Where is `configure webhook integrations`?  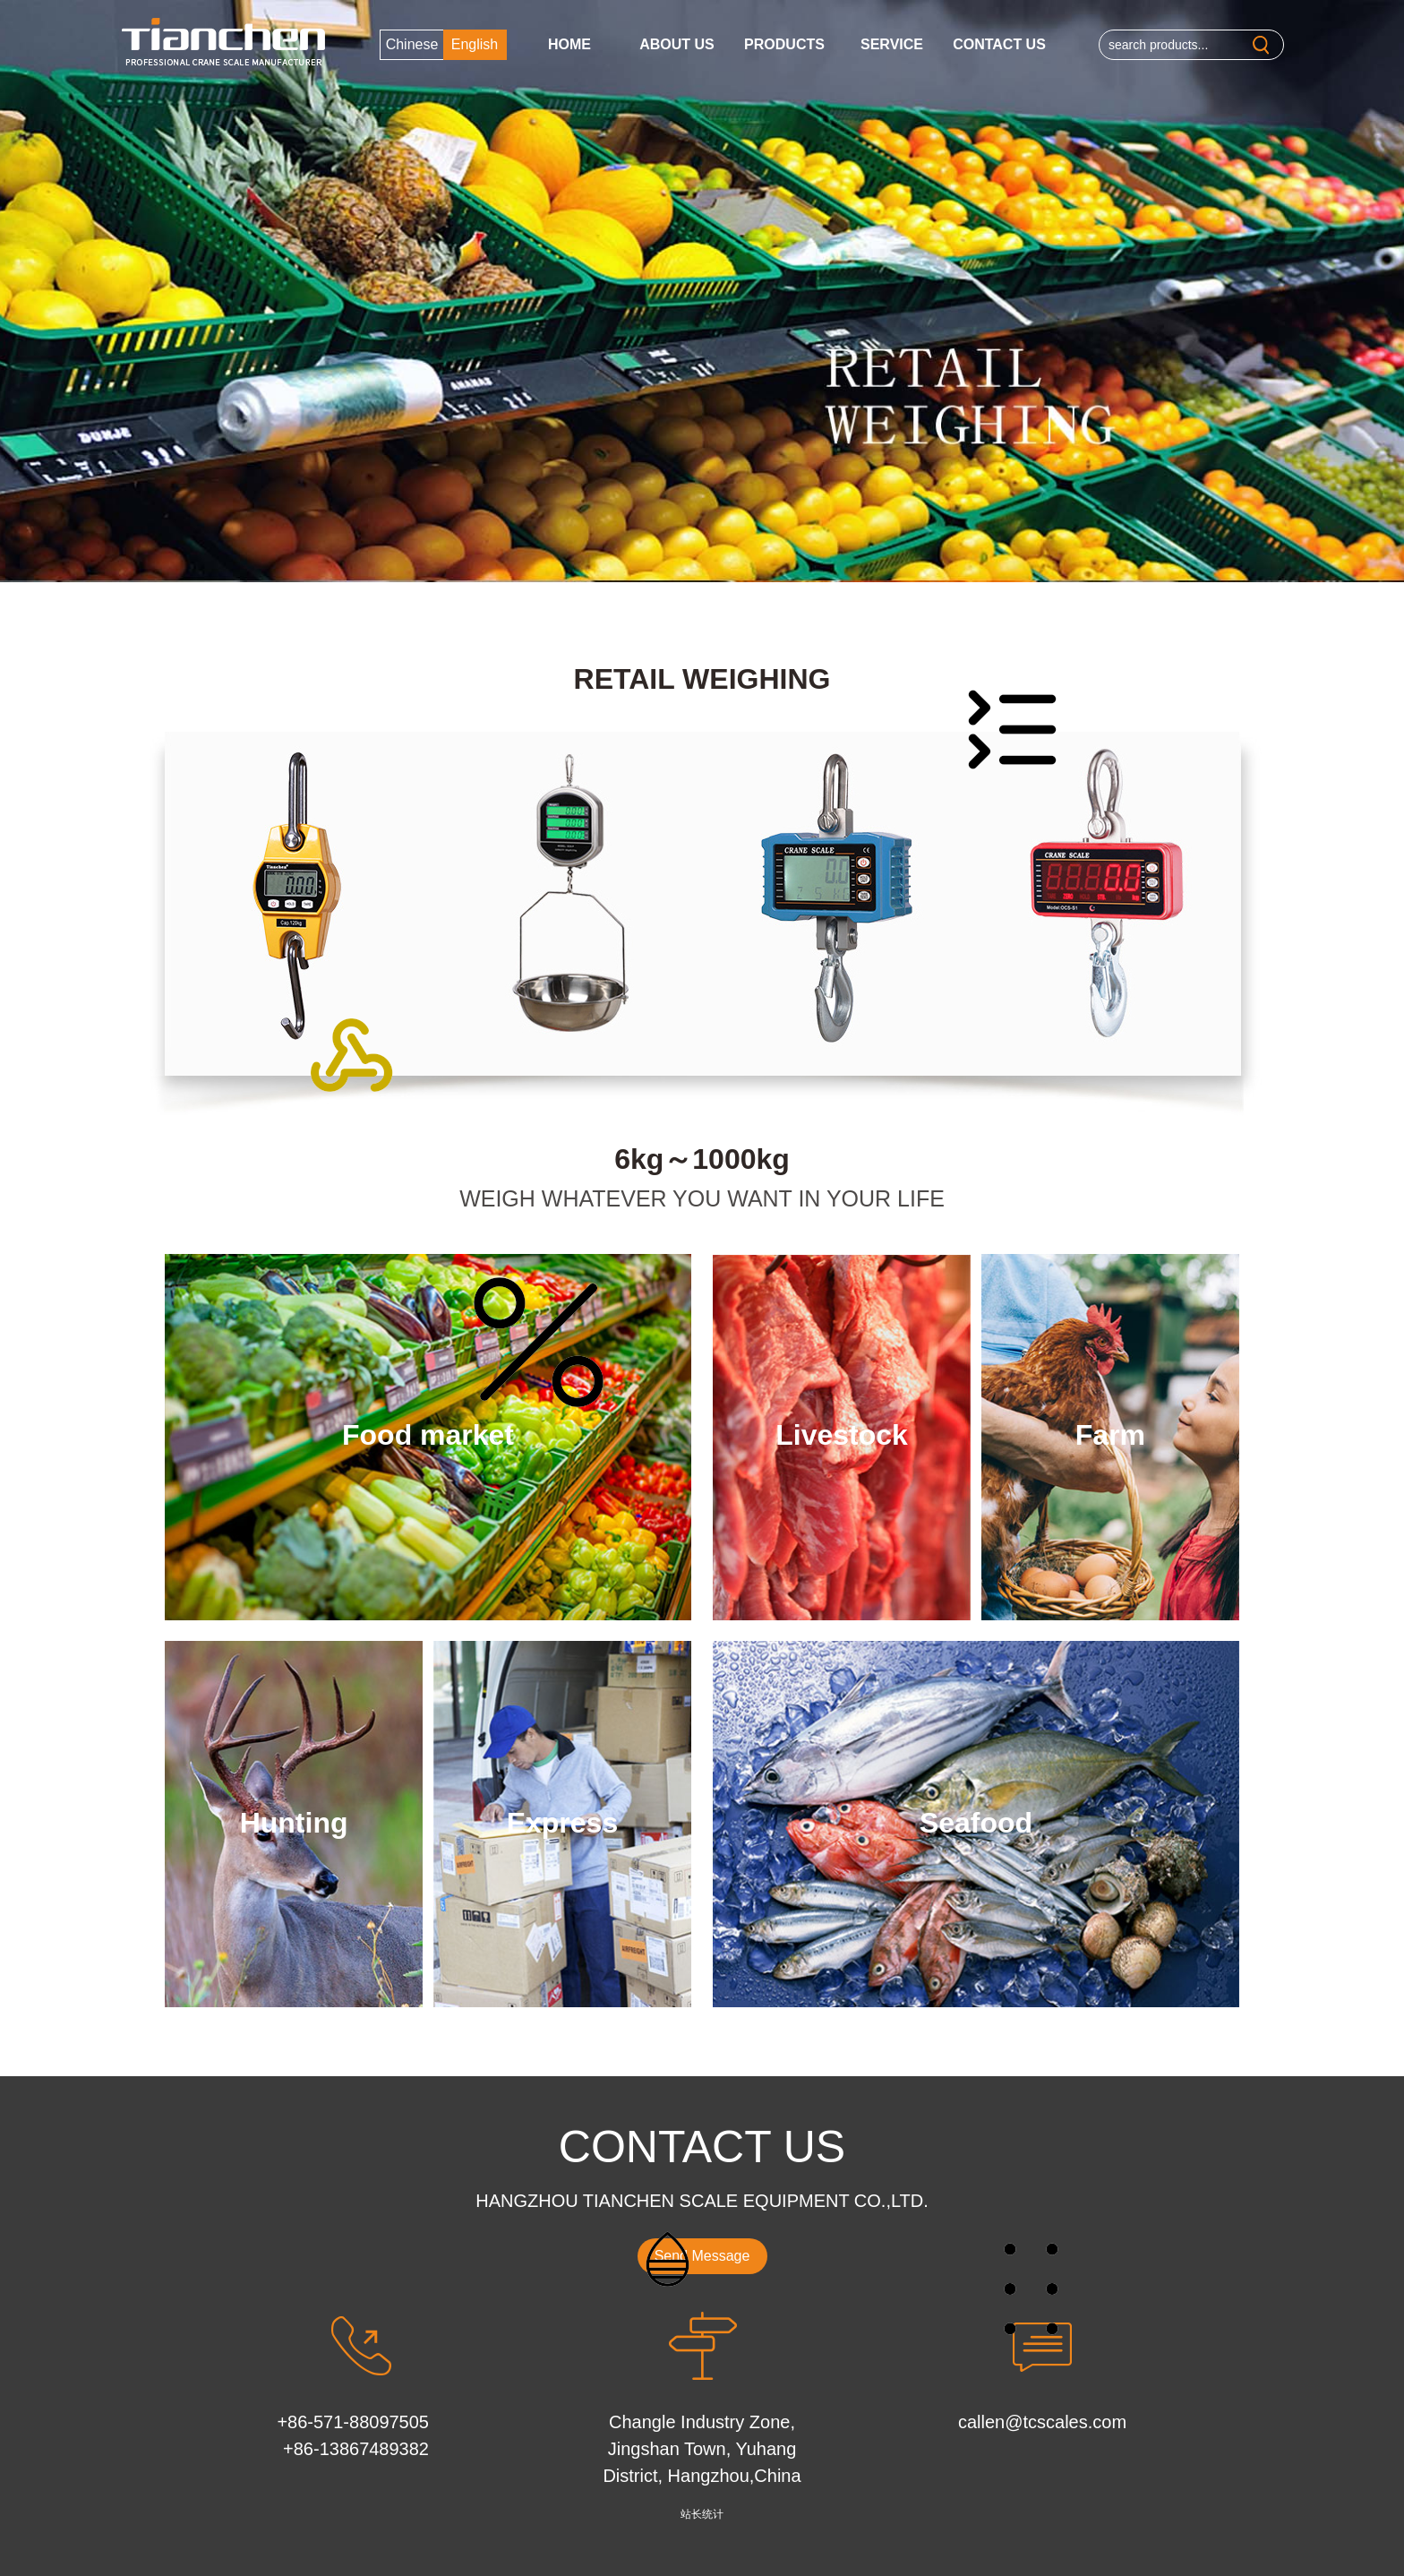 configure webhook integrations is located at coordinates (351, 1059).